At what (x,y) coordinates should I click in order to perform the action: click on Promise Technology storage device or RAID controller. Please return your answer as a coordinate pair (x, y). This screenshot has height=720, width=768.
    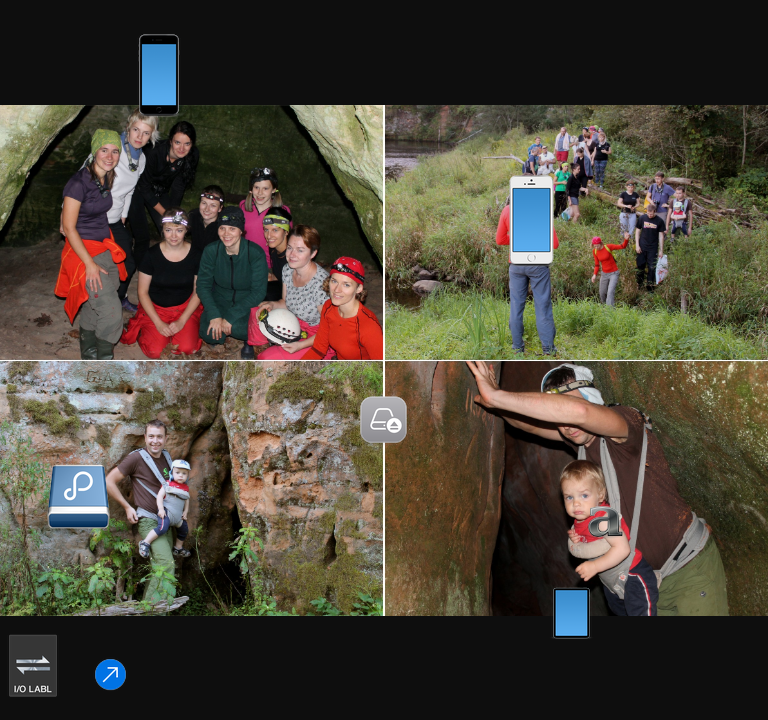
    Looking at the image, I should click on (78, 498).